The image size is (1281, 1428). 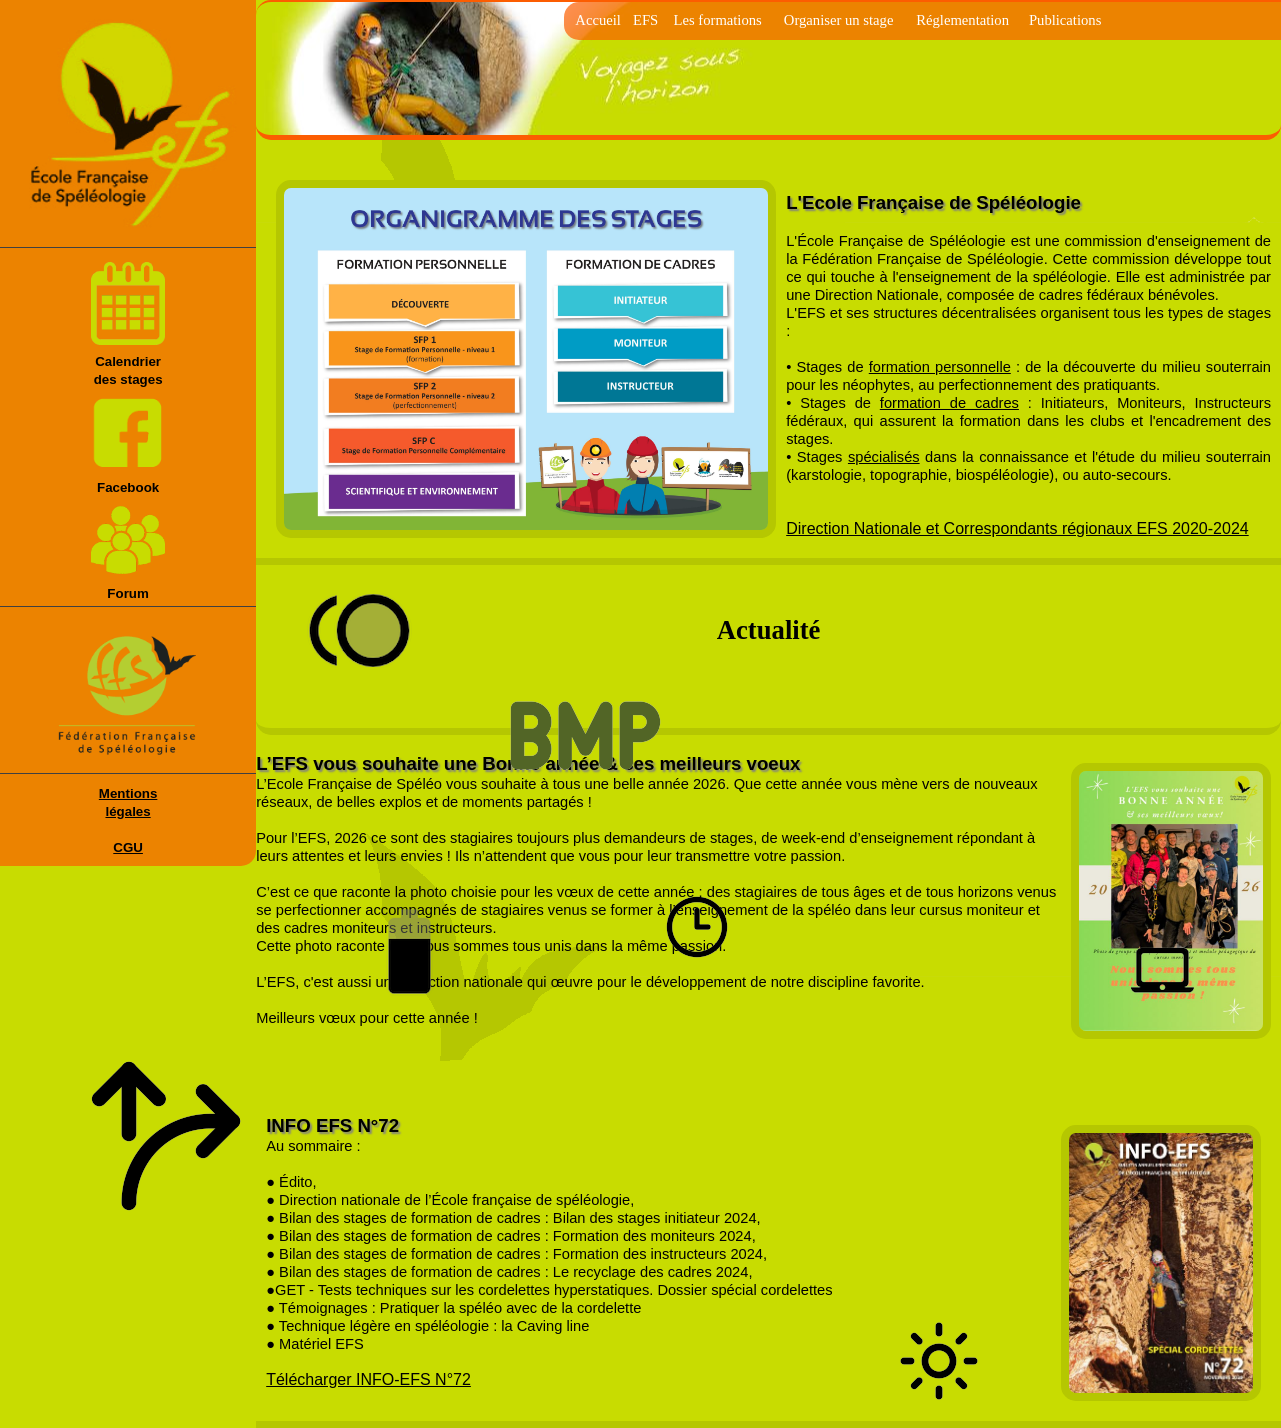 What do you see at coordinates (166, 1136) in the screenshot?
I see `take the exit or turn right ahead` at bounding box center [166, 1136].